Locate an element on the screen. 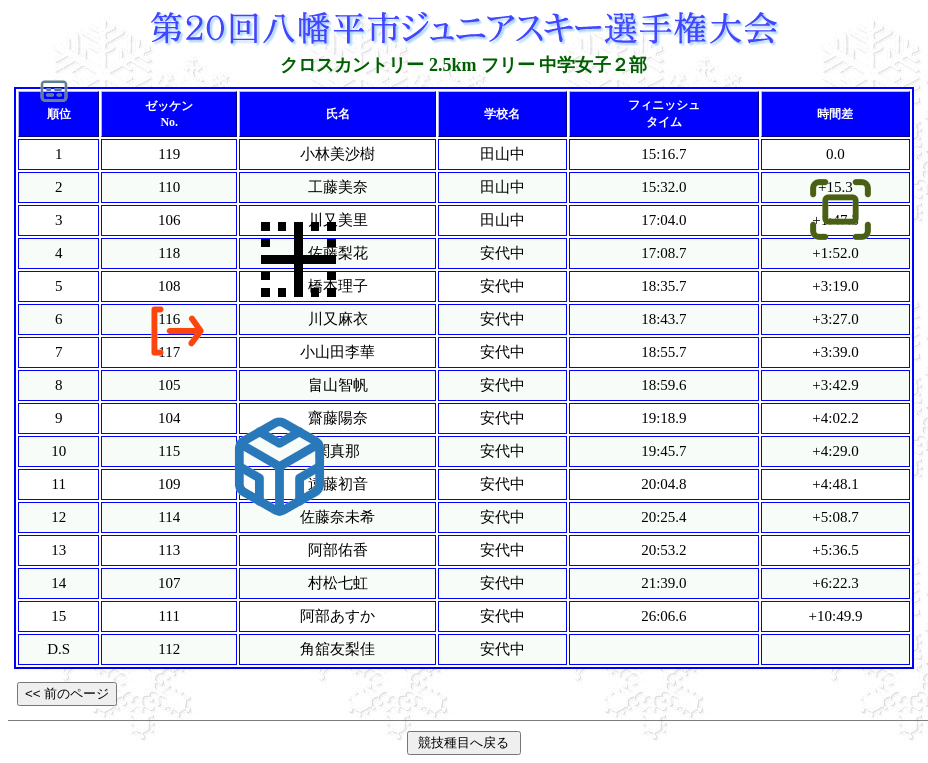 This screenshot has height=763, width=928. log out of your account is located at coordinates (176, 331).